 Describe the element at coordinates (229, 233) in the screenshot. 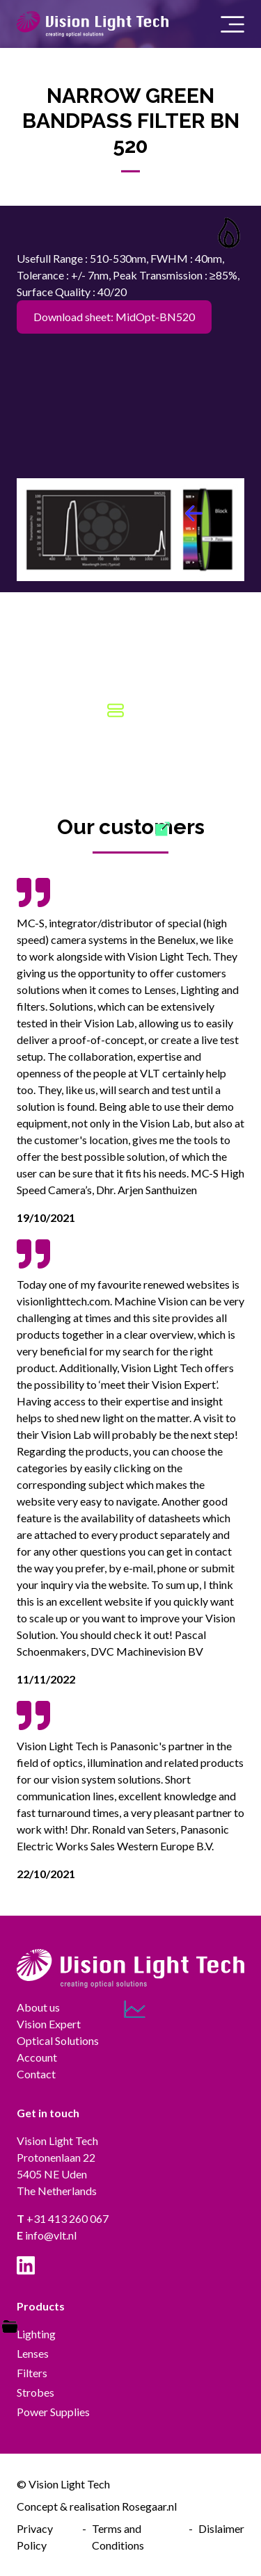

I see `view trending or hot content` at that location.